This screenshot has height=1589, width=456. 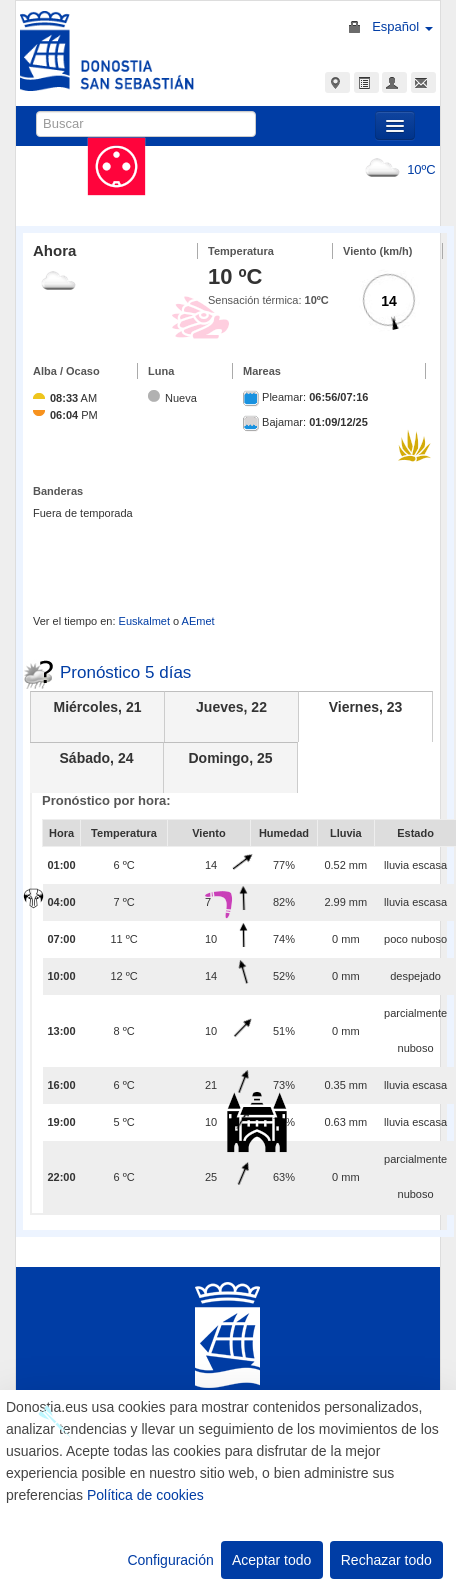 What do you see at coordinates (33, 898) in the screenshot?
I see `access demon or boss enemy profile` at bounding box center [33, 898].